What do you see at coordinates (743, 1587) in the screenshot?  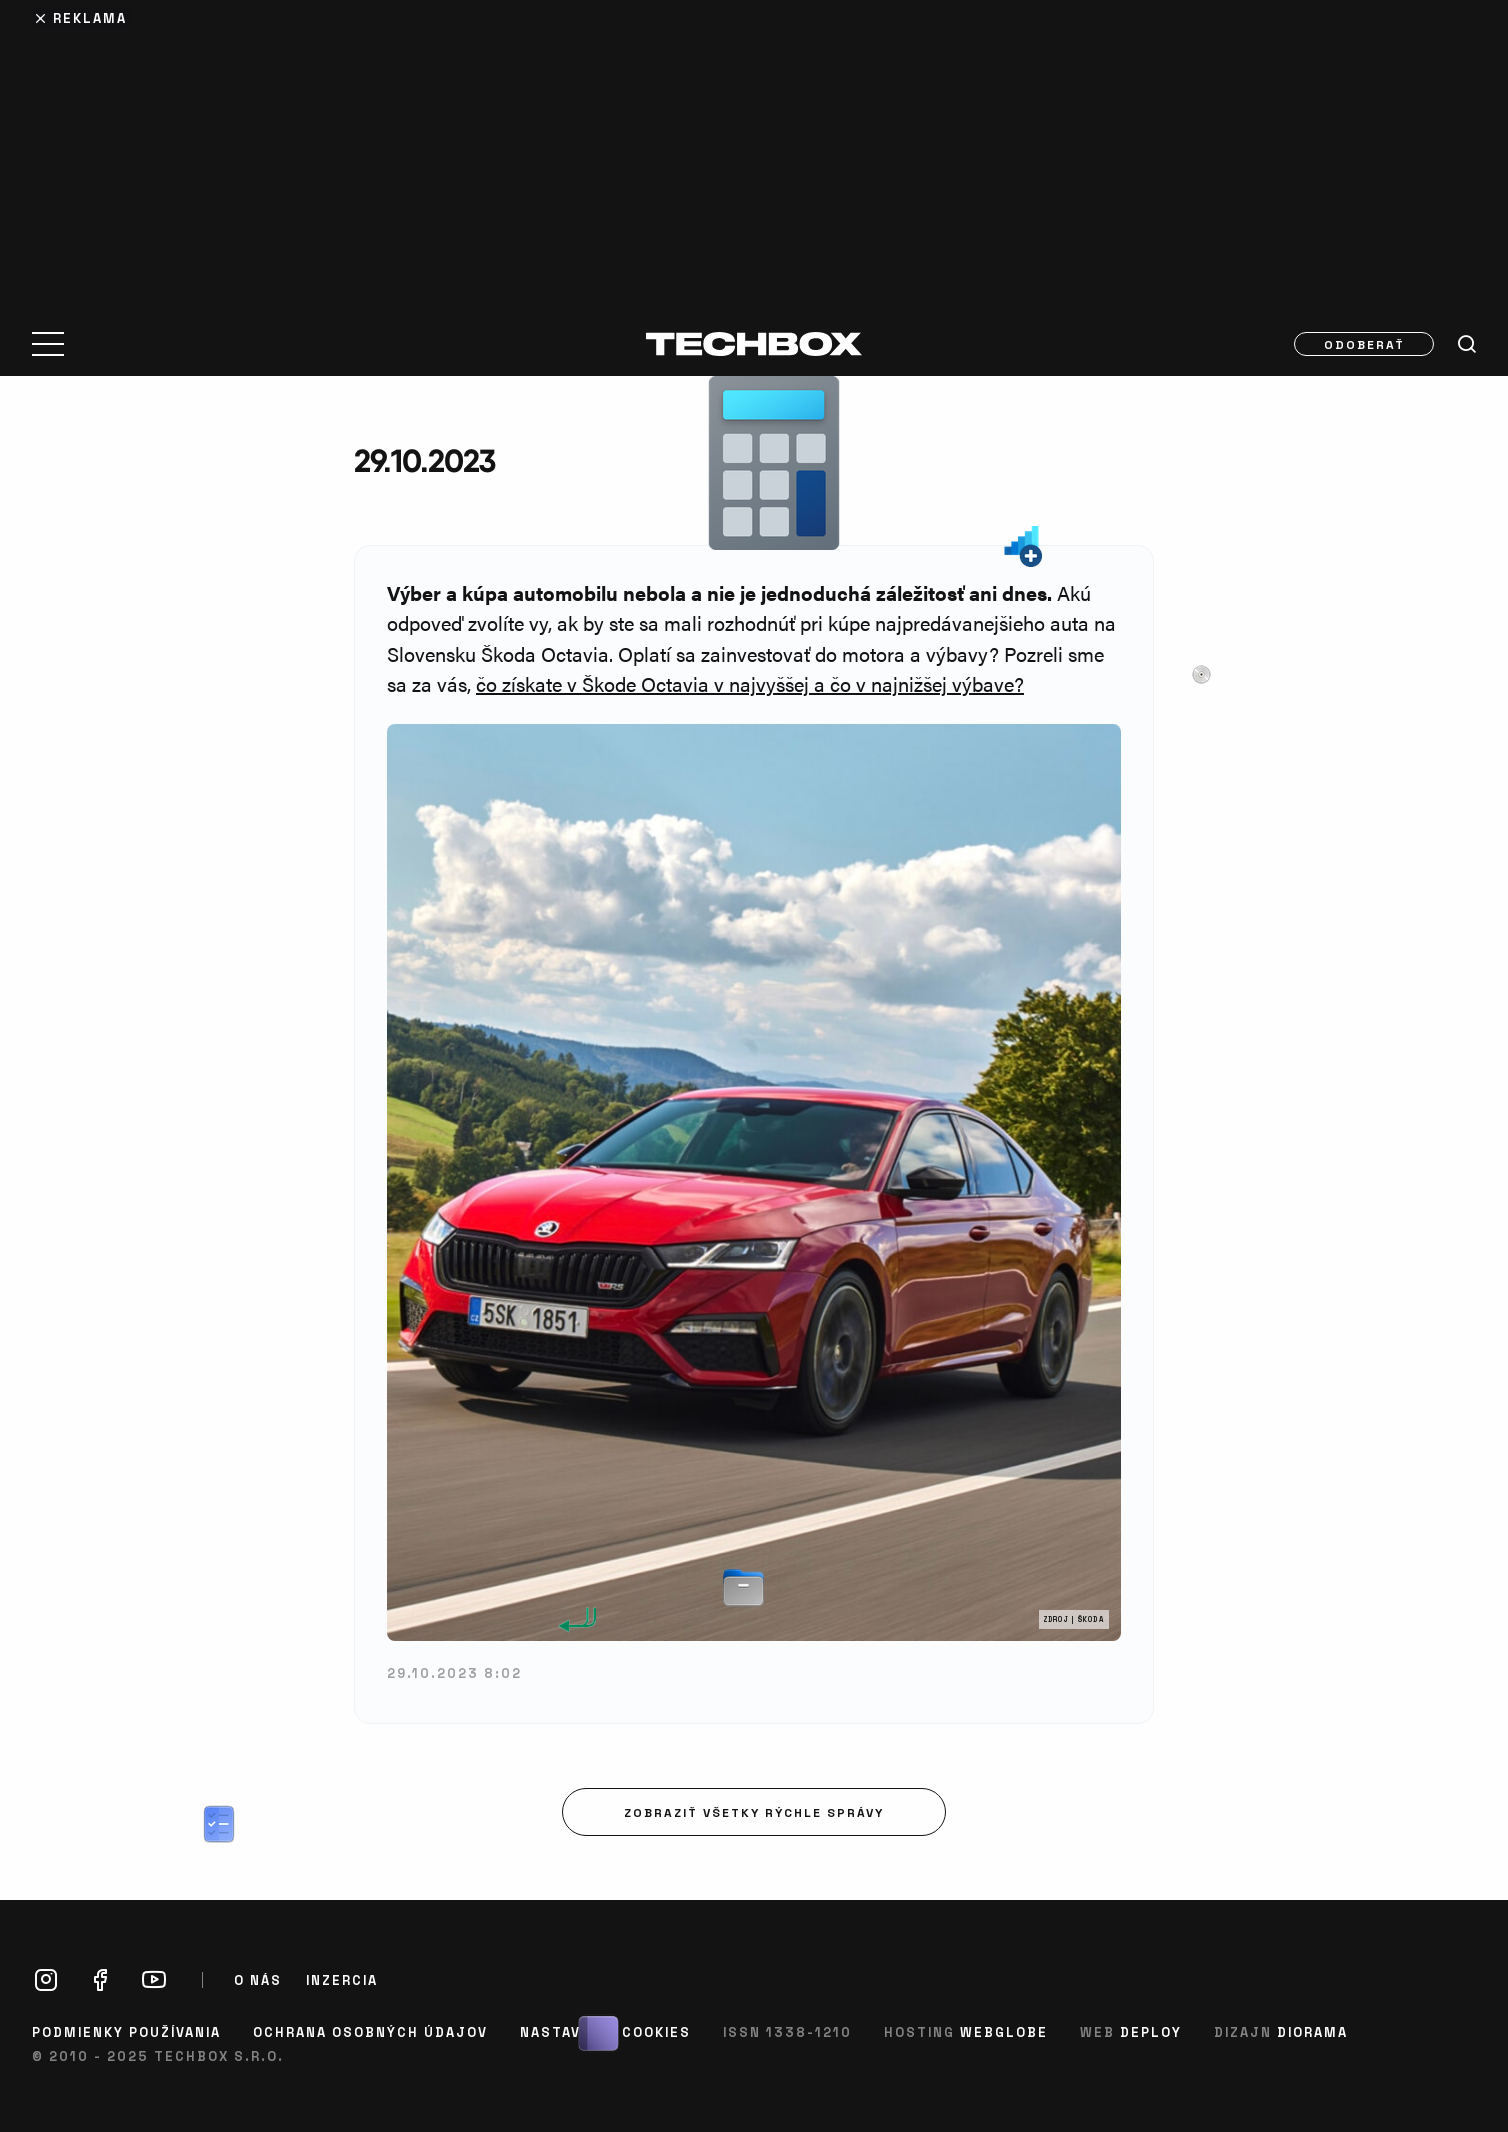 I see `open the nautilus file manager` at bounding box center [743, 1587].